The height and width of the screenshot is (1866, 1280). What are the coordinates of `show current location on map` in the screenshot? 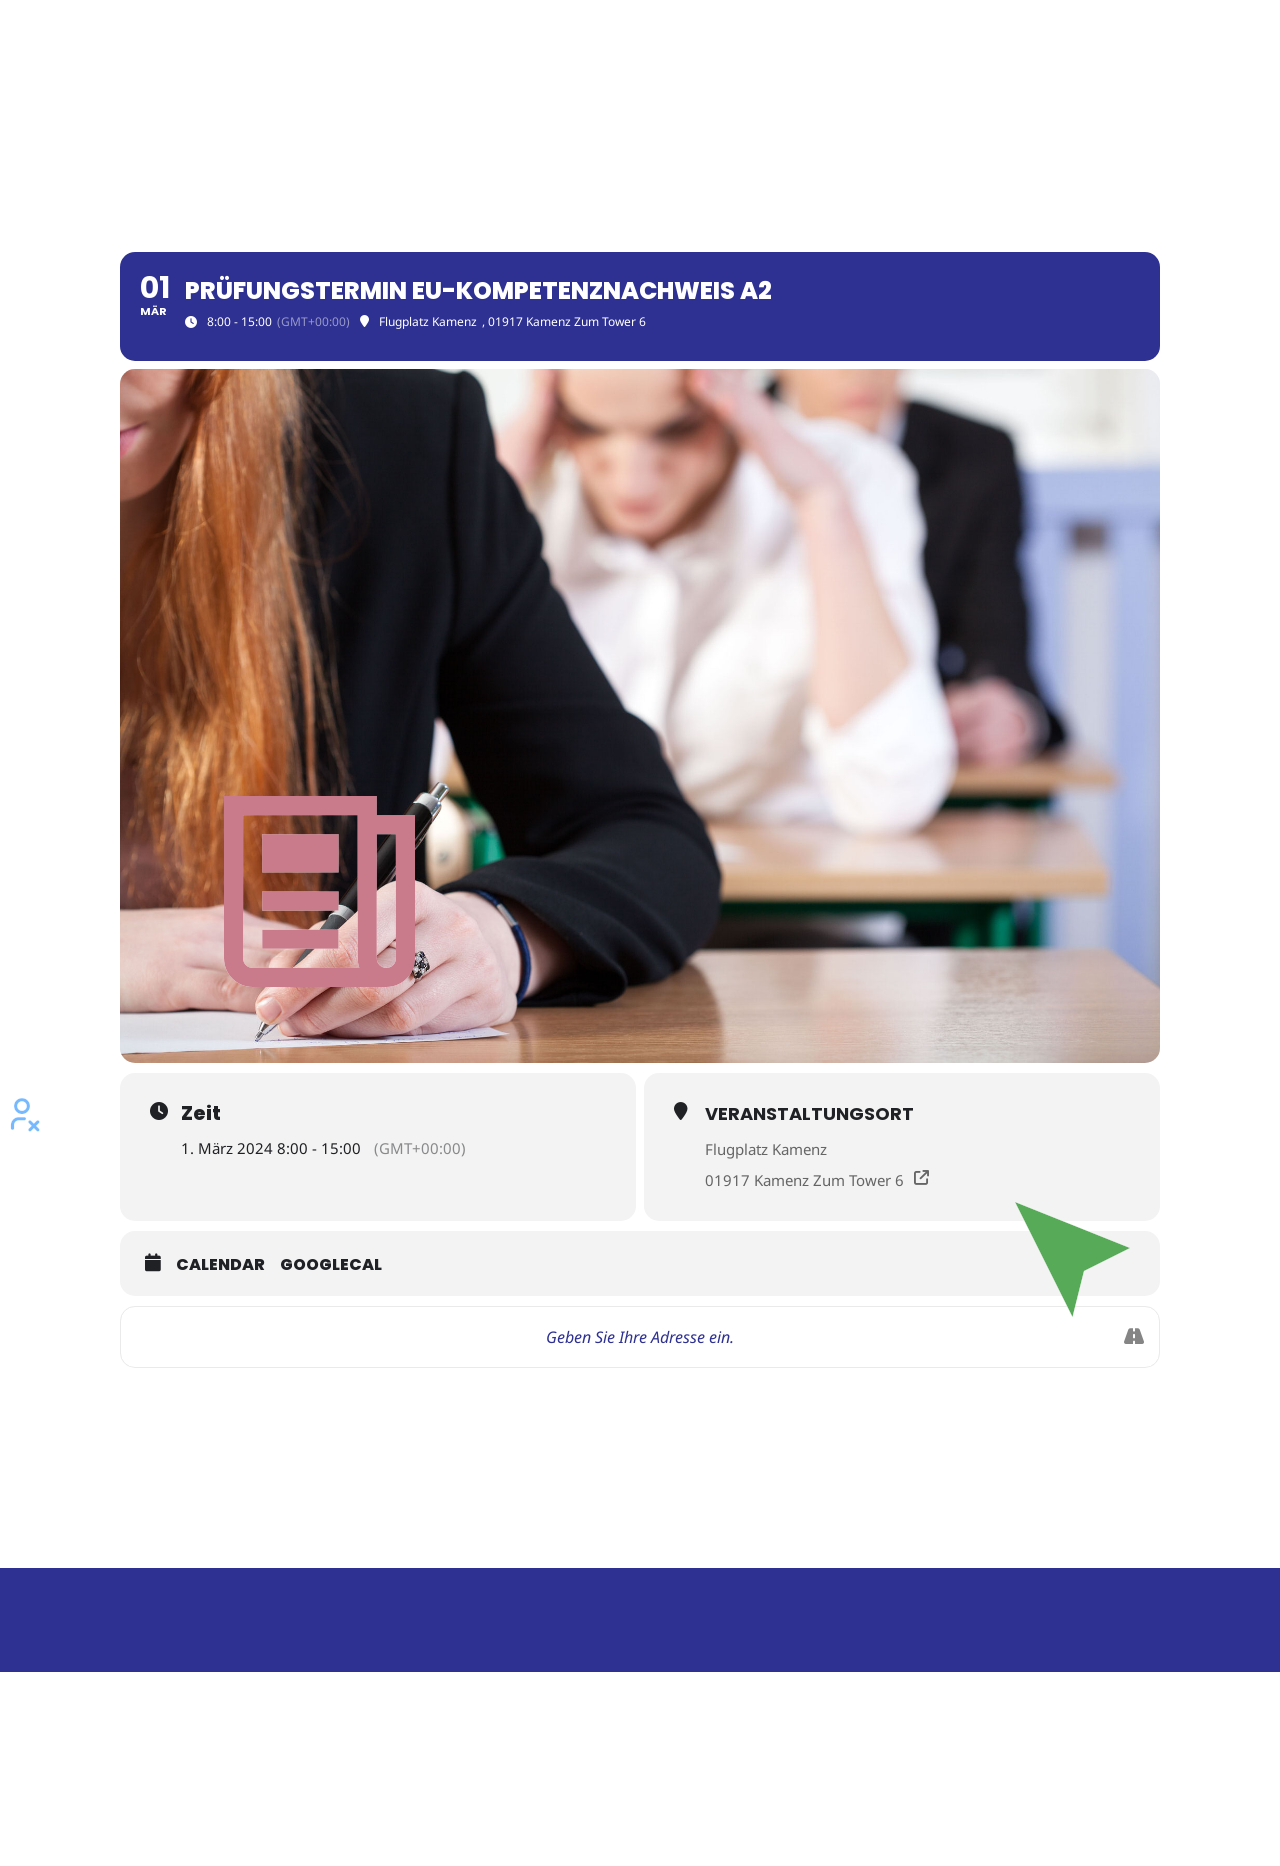 It's located at (1072, 1259).